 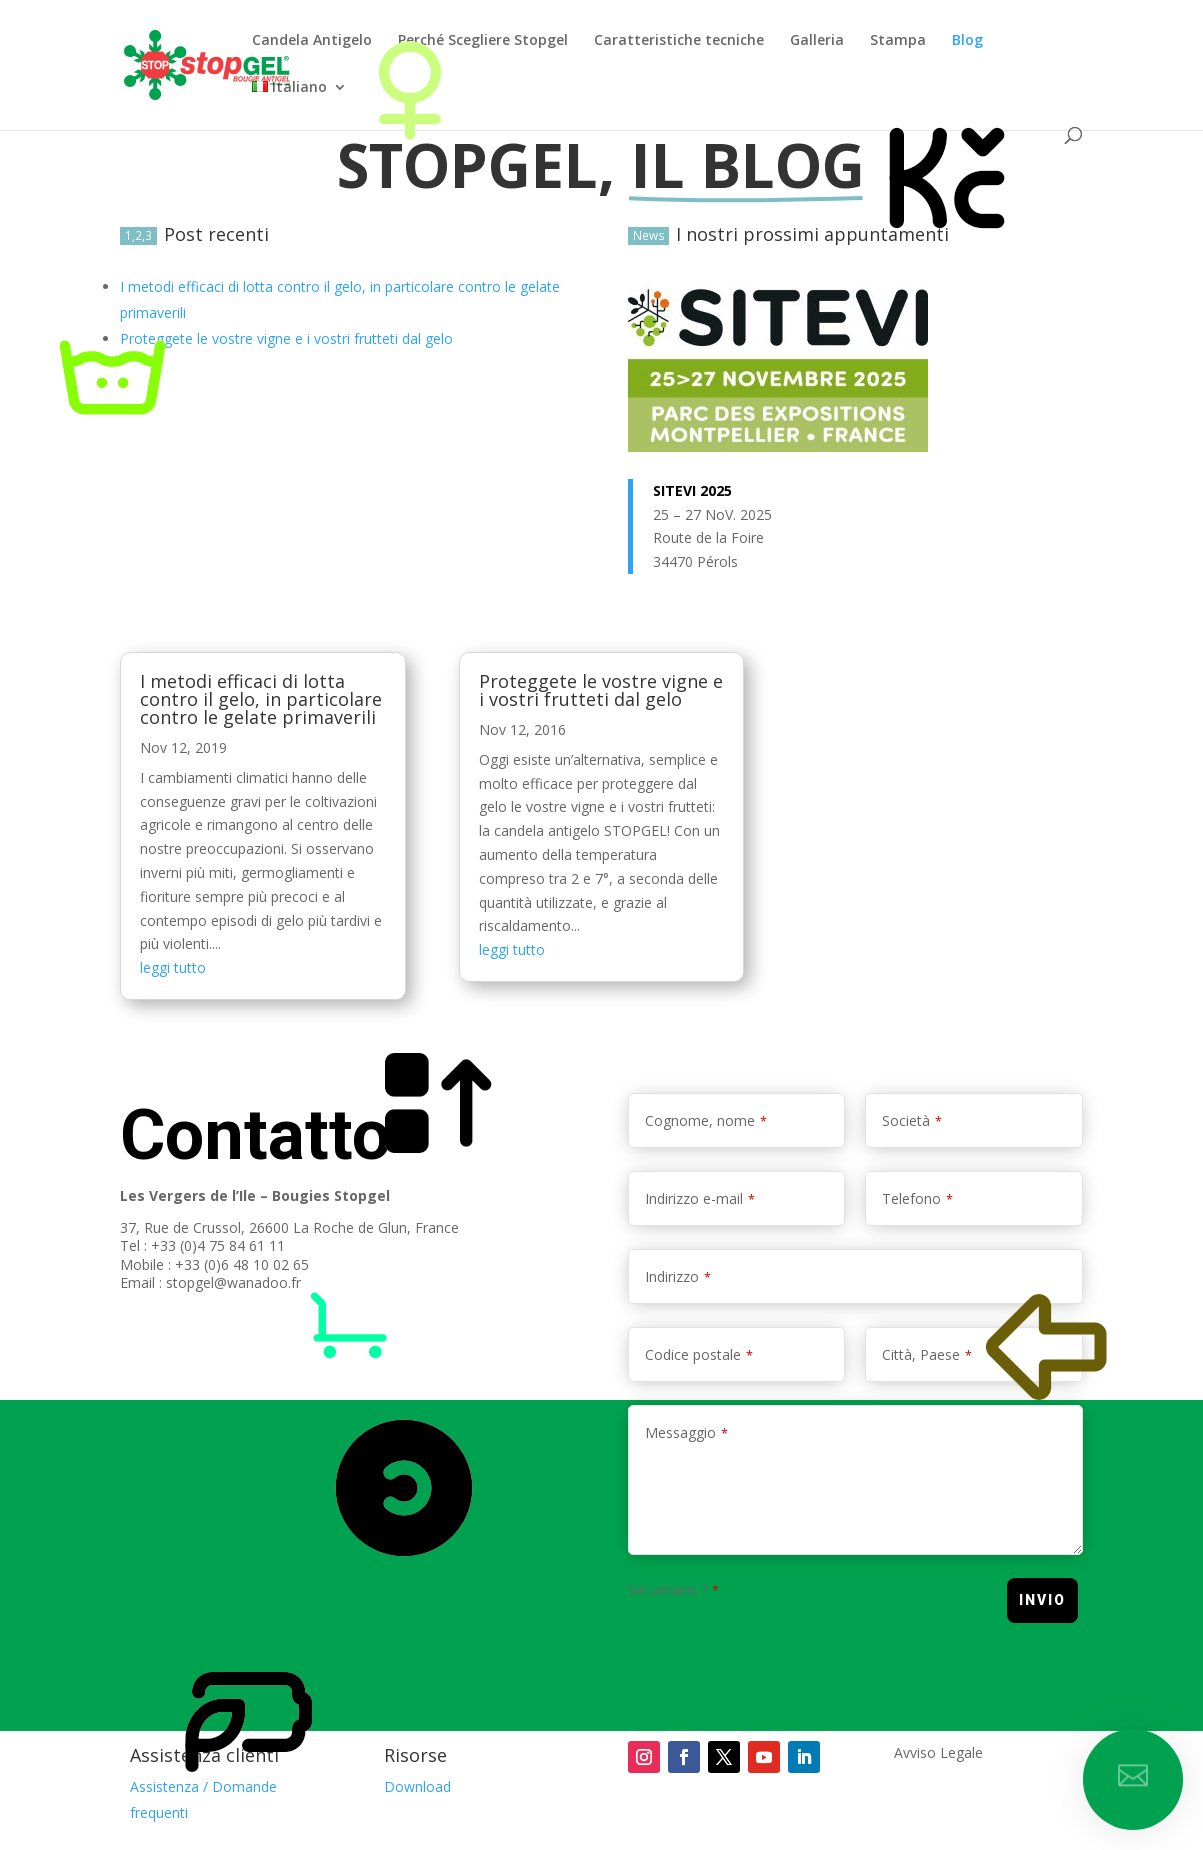 What do you see at coordinates (112, 377) in the screenshot?
I see `wash at low temperature setting` at bounding box center [112, 377].